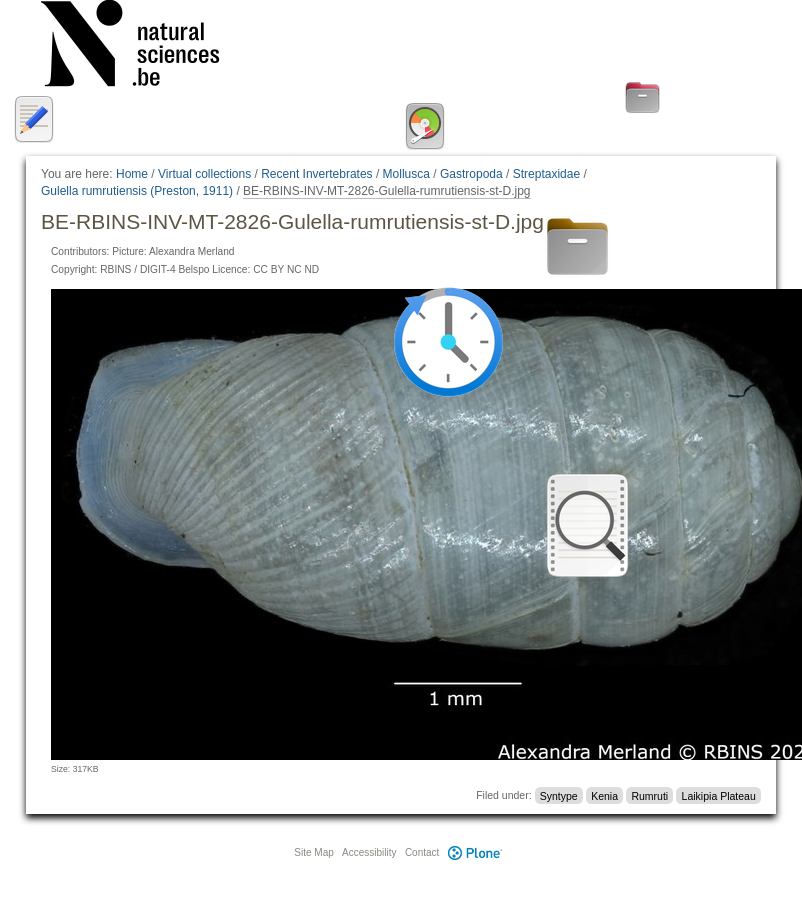 This screenshot has height=897, width=802. Describe the element at coordinates (425, 126) in the screenshot. I see `open gparted disk partition editor` at that location.